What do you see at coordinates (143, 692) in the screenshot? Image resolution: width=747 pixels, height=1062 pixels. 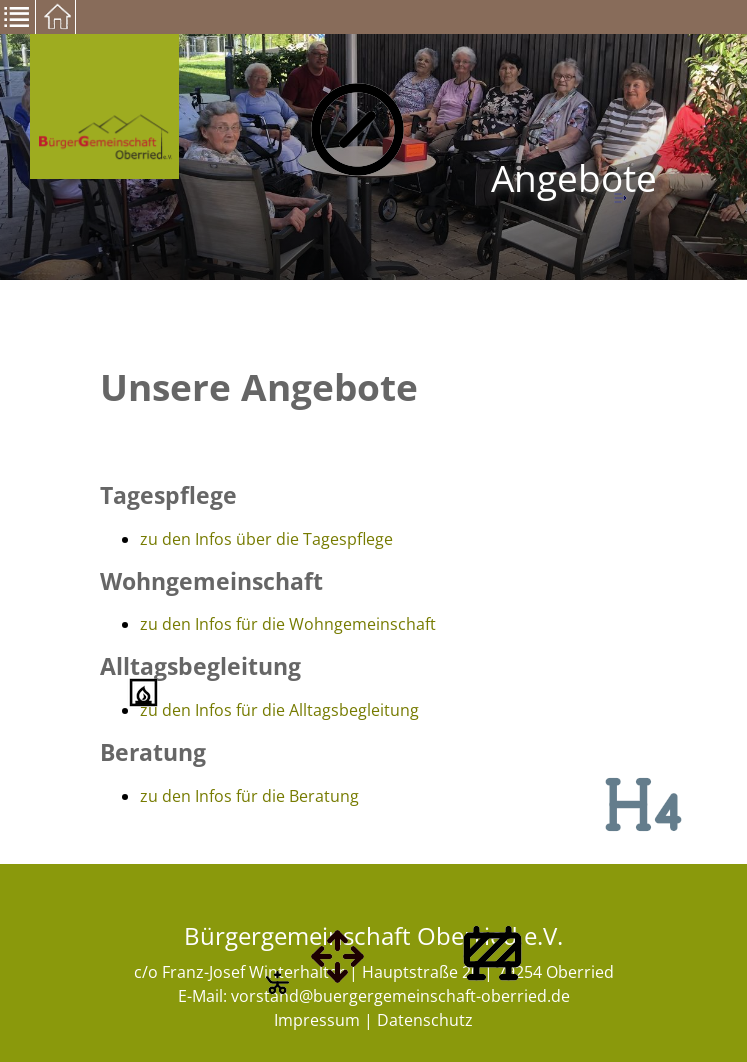 I see `access fireplace or heating controls` at bounding box center [143, 692].